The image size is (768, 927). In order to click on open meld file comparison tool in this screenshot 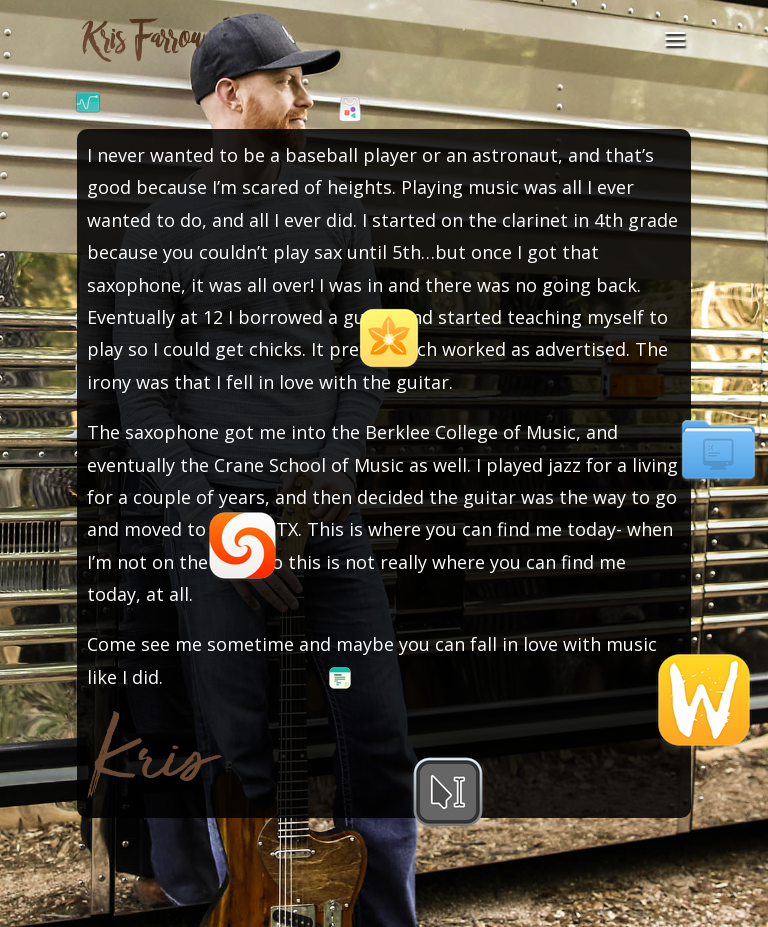, I will do `click(242, 545)`.